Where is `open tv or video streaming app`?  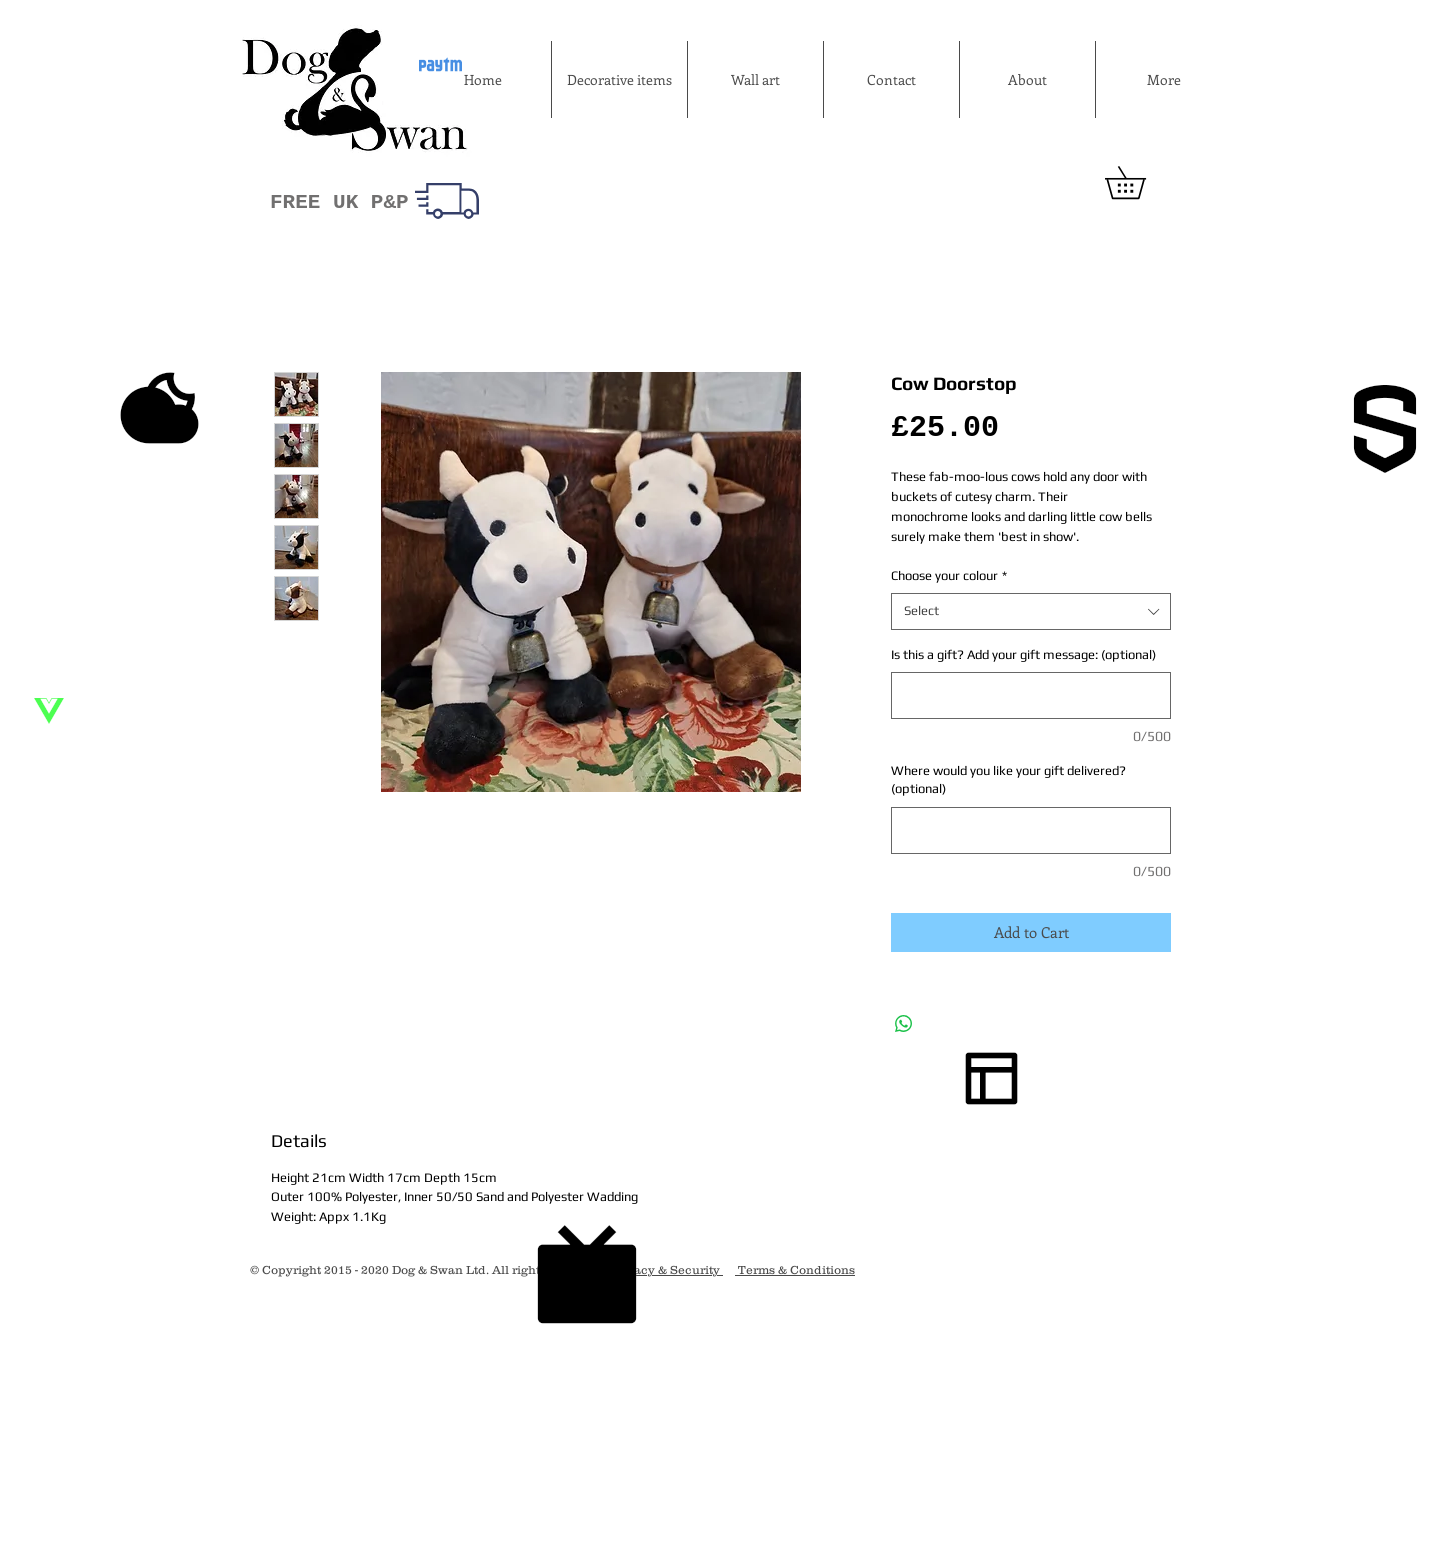
open tv or video streaming app is located at coordinates (587, 1279).